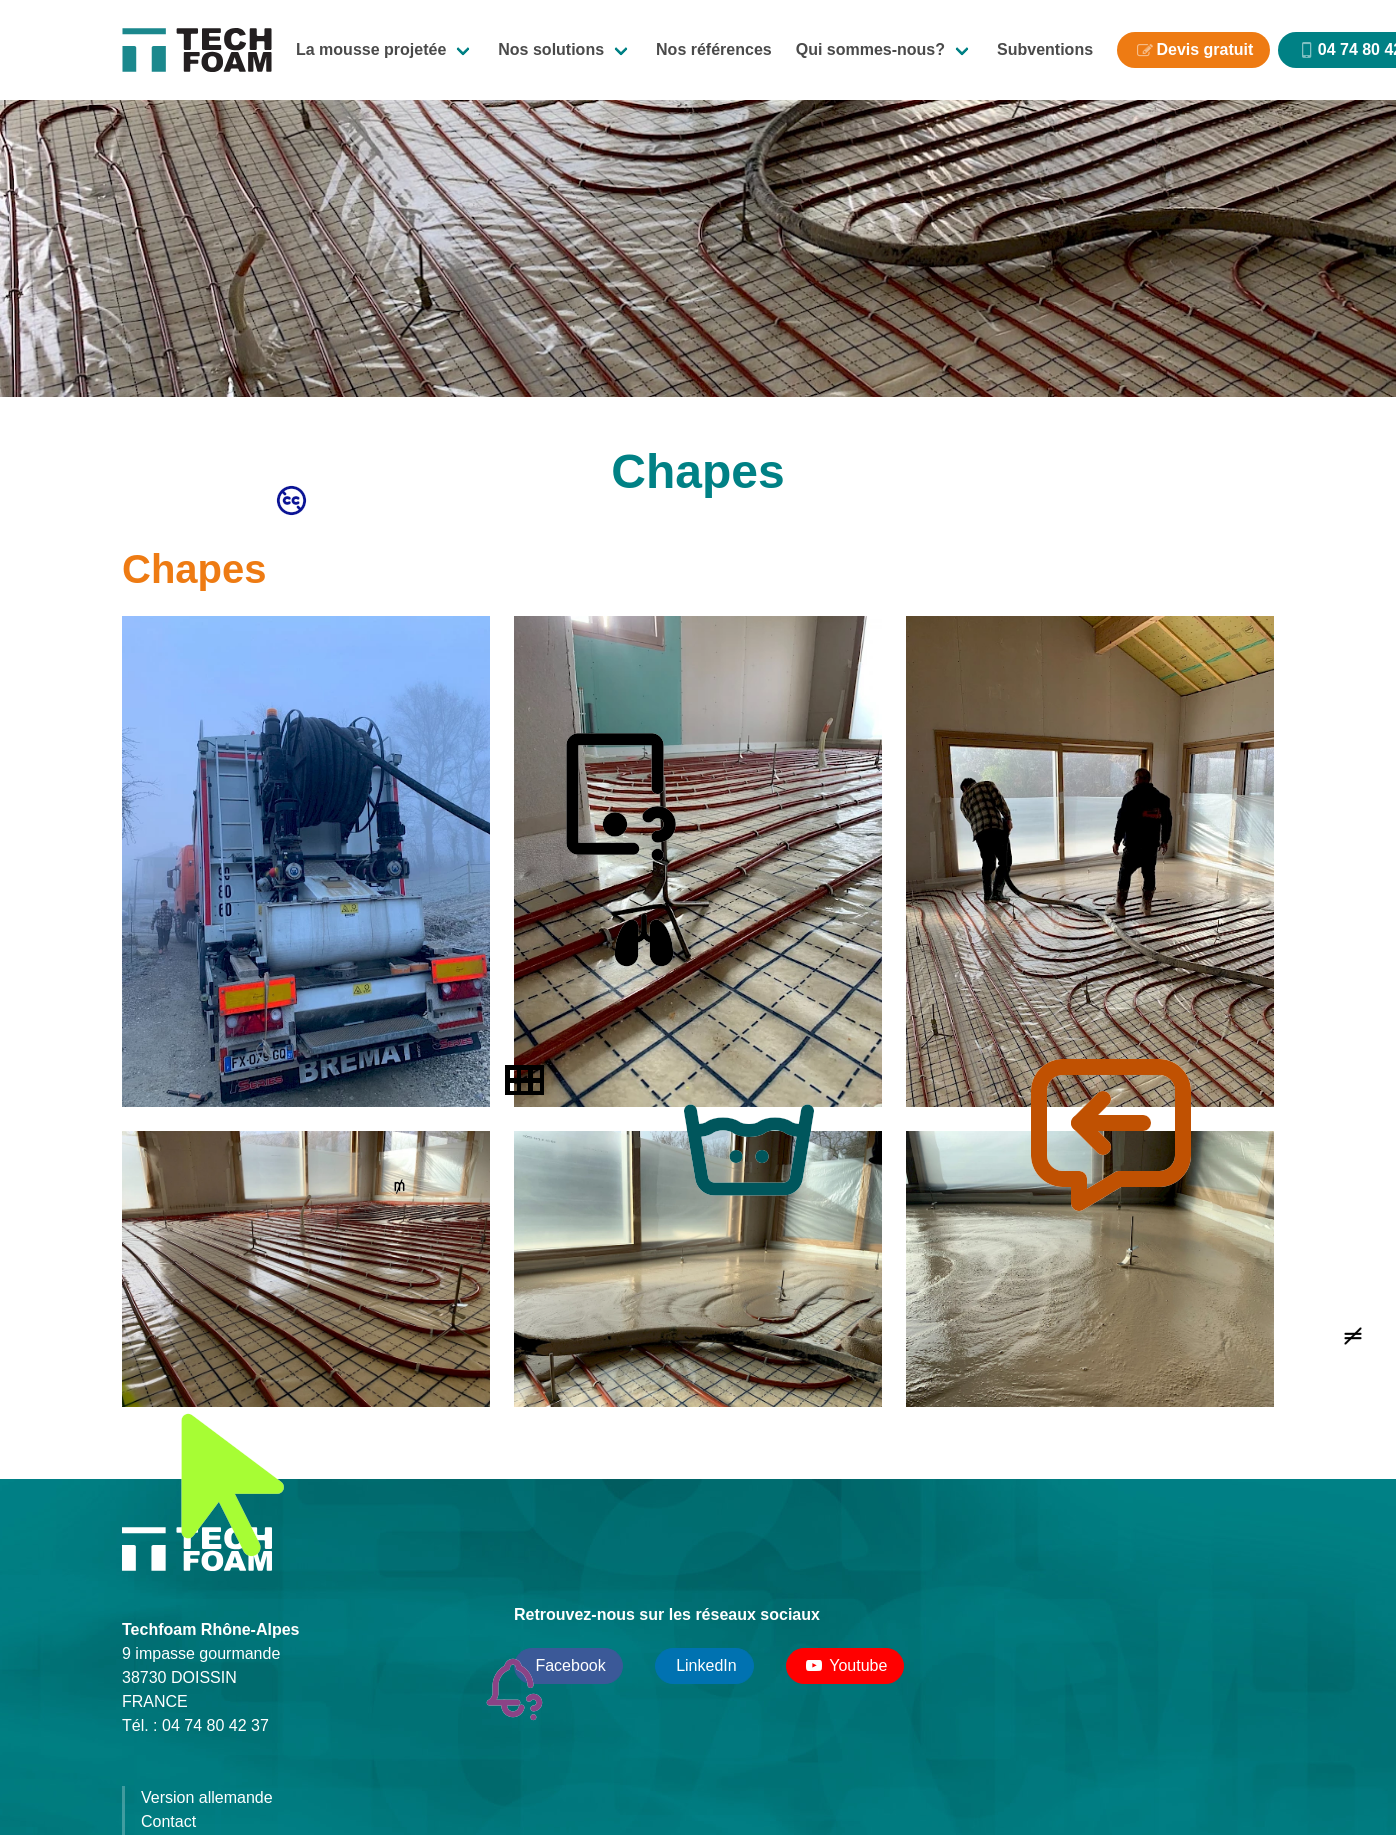 Image resolution: width=1396 pixels, height=1835 pixels. What do you see at coordinates (226, 1485) in the screenshot?
I see `cursor or pointer indicator` at bounding box center [226, 1485].